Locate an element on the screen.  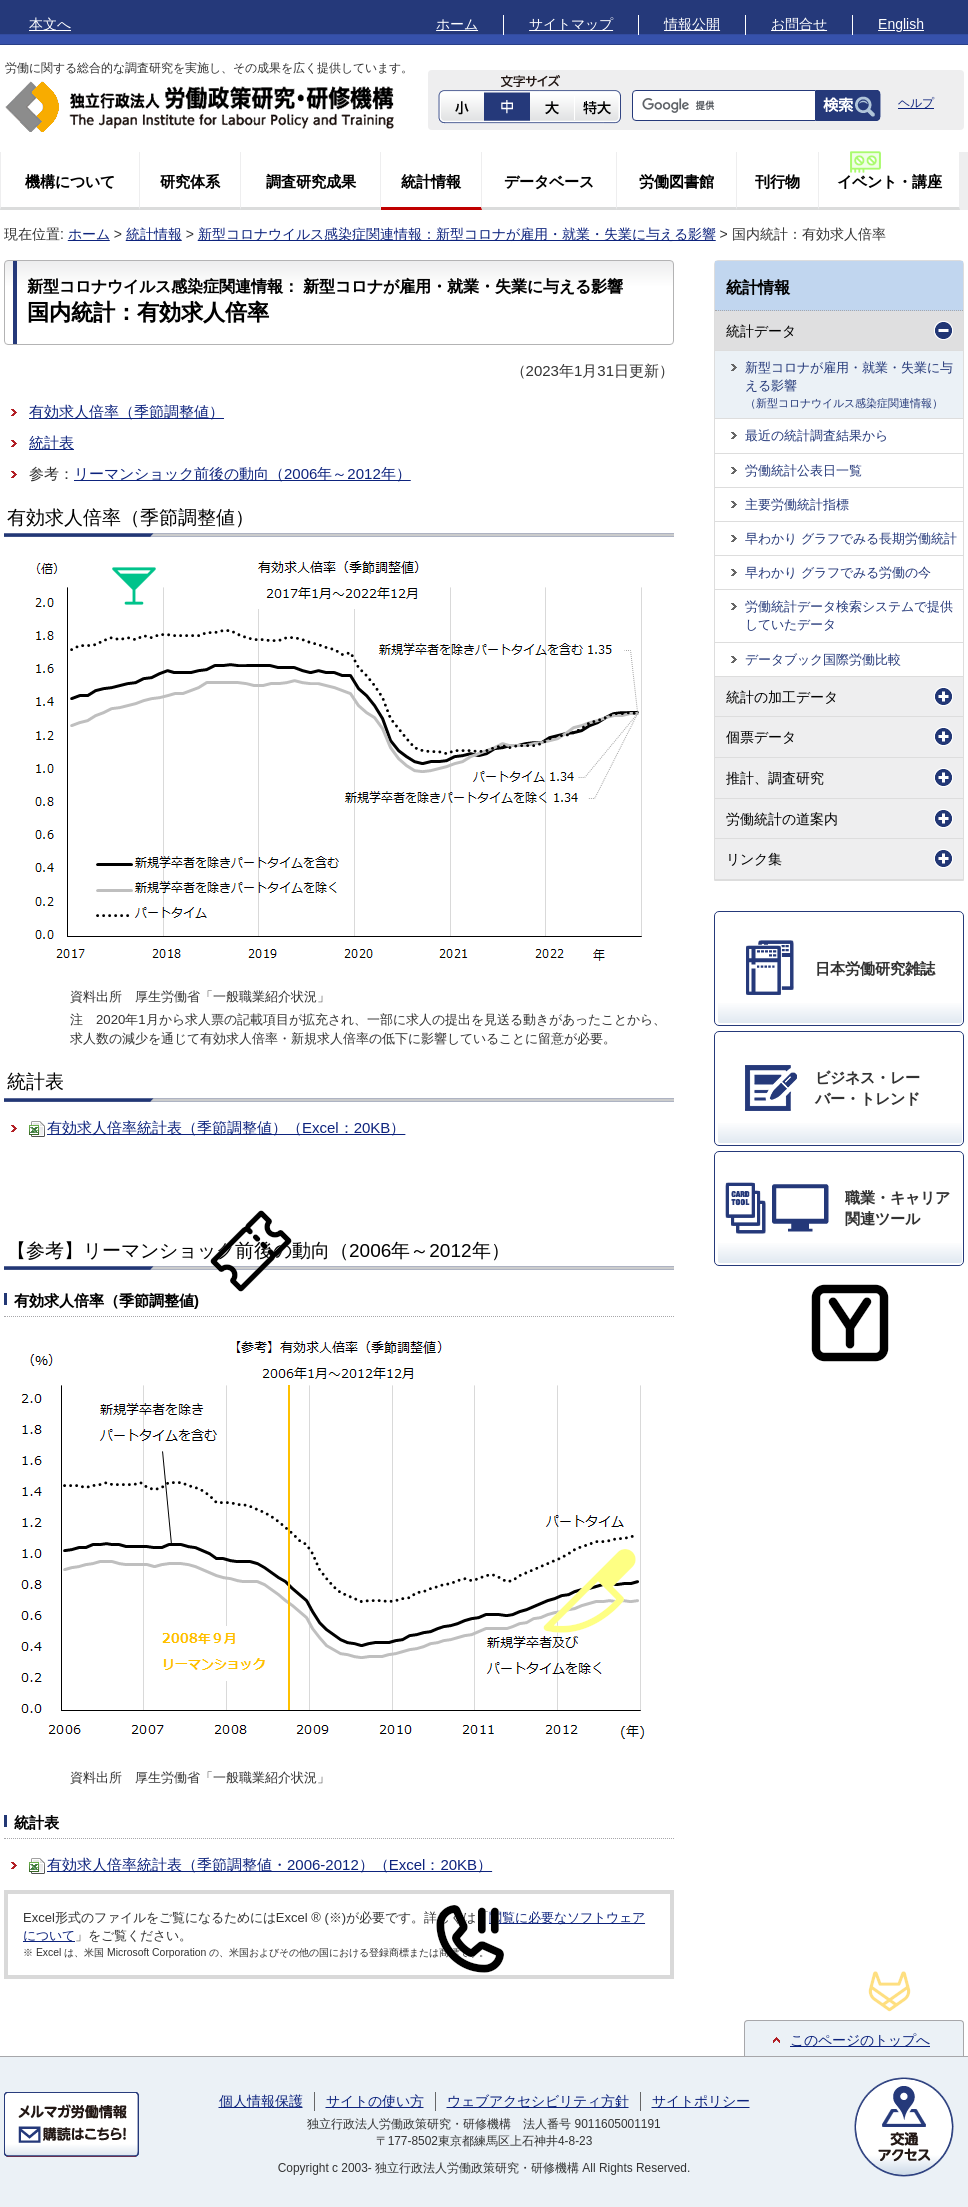
visit Y Combinator website is located at coordinates (850, 1323).